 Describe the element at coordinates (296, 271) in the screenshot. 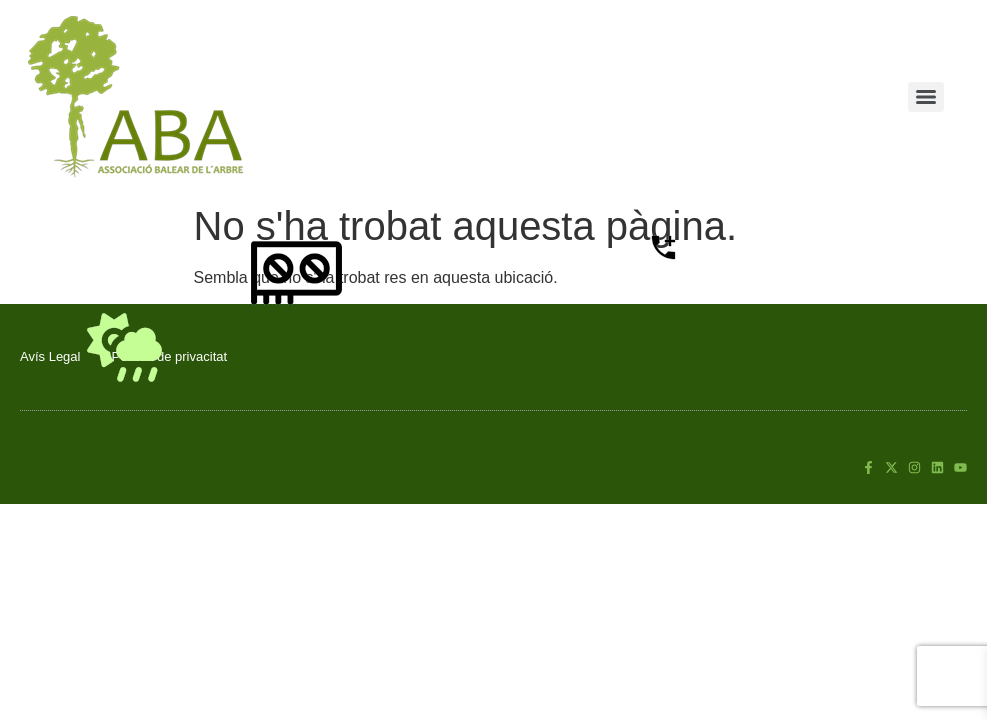

I see `view graphics card or GPU information` at that location.